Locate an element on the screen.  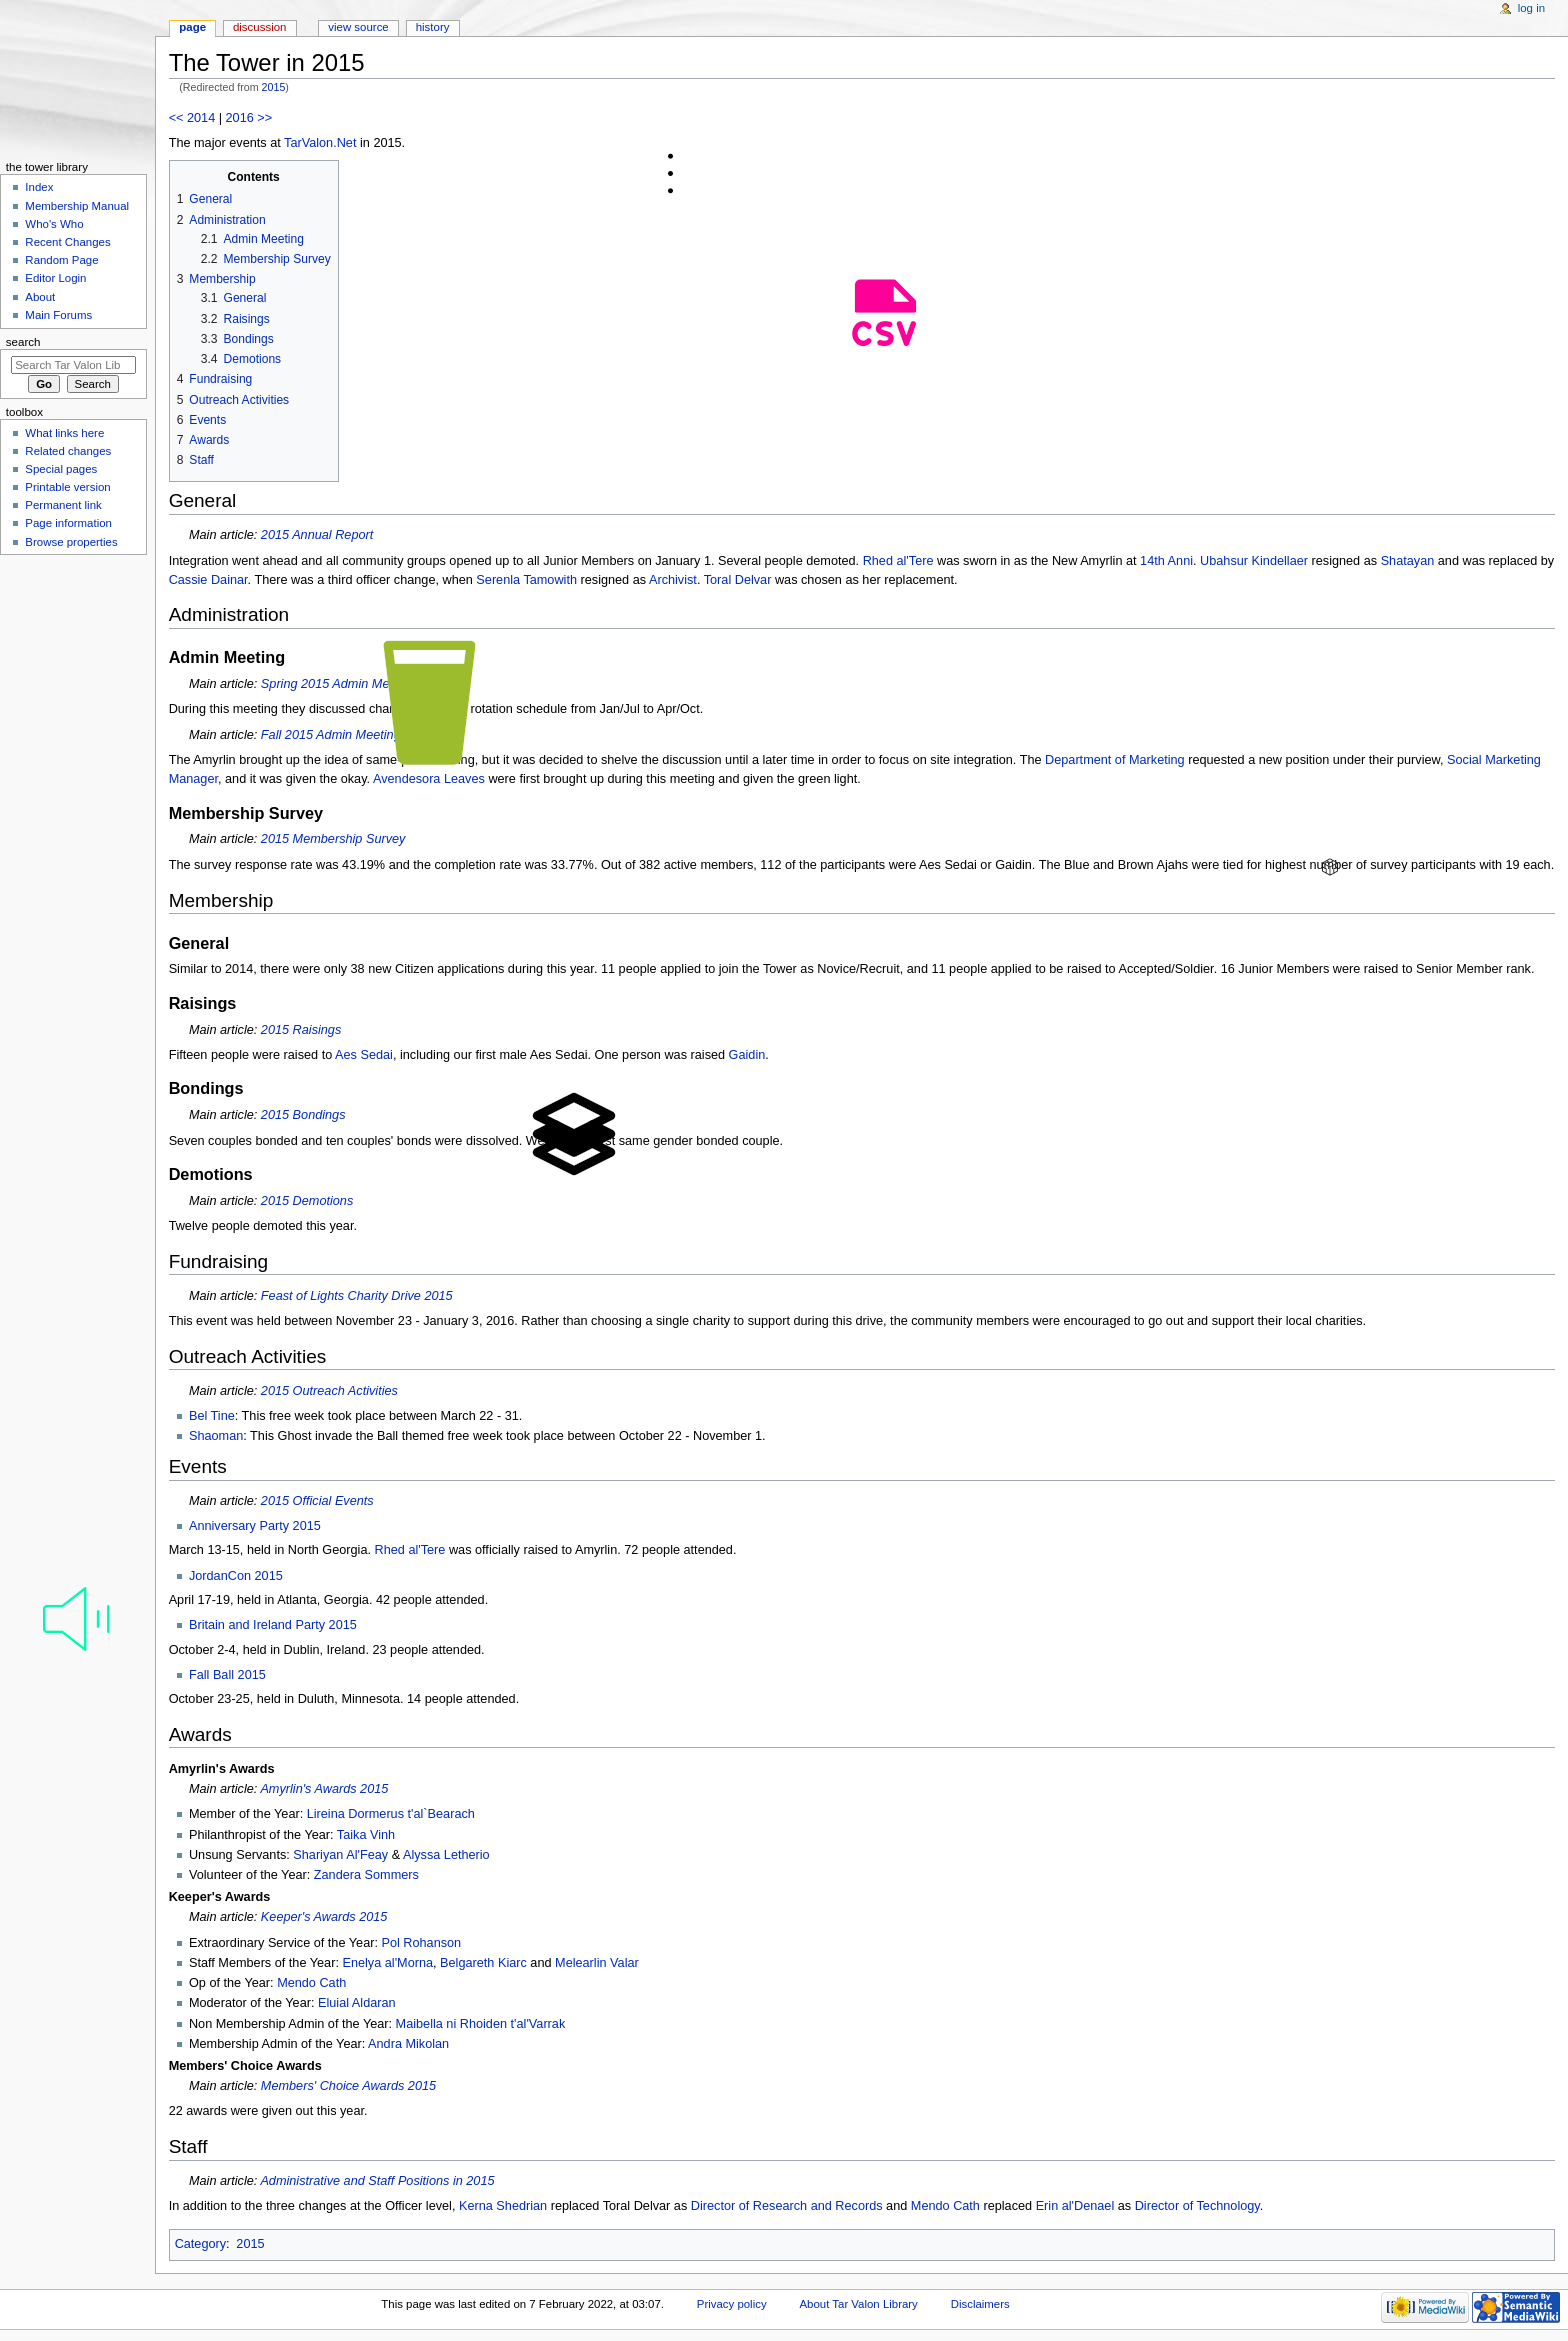
open or view a CSV file is located at coordinates (885, 315).